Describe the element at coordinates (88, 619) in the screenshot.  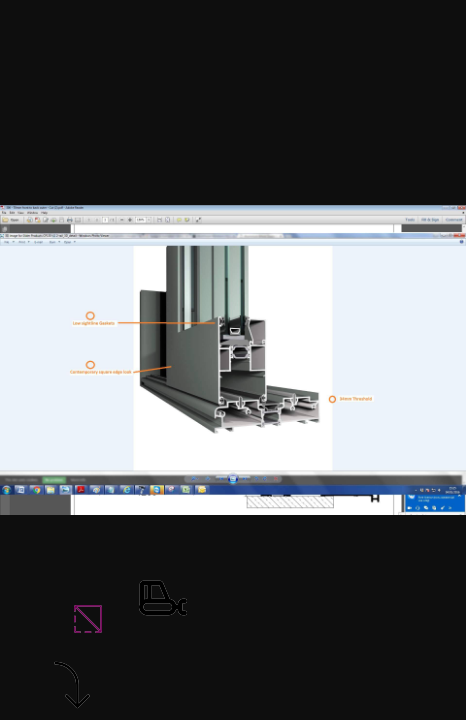
I see `invert current selection` at that location.